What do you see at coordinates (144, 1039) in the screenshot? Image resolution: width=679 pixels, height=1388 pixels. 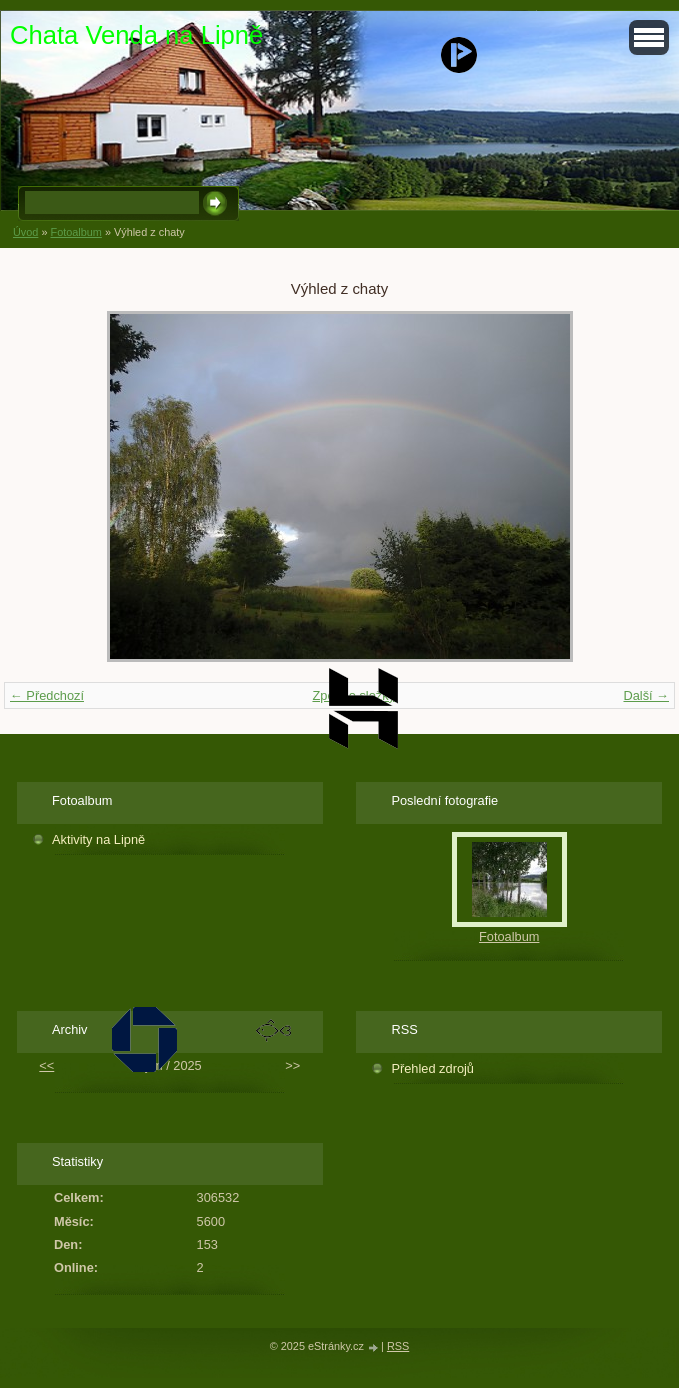 I see `open the Chase banking app` at bounding box center [144, 1039].